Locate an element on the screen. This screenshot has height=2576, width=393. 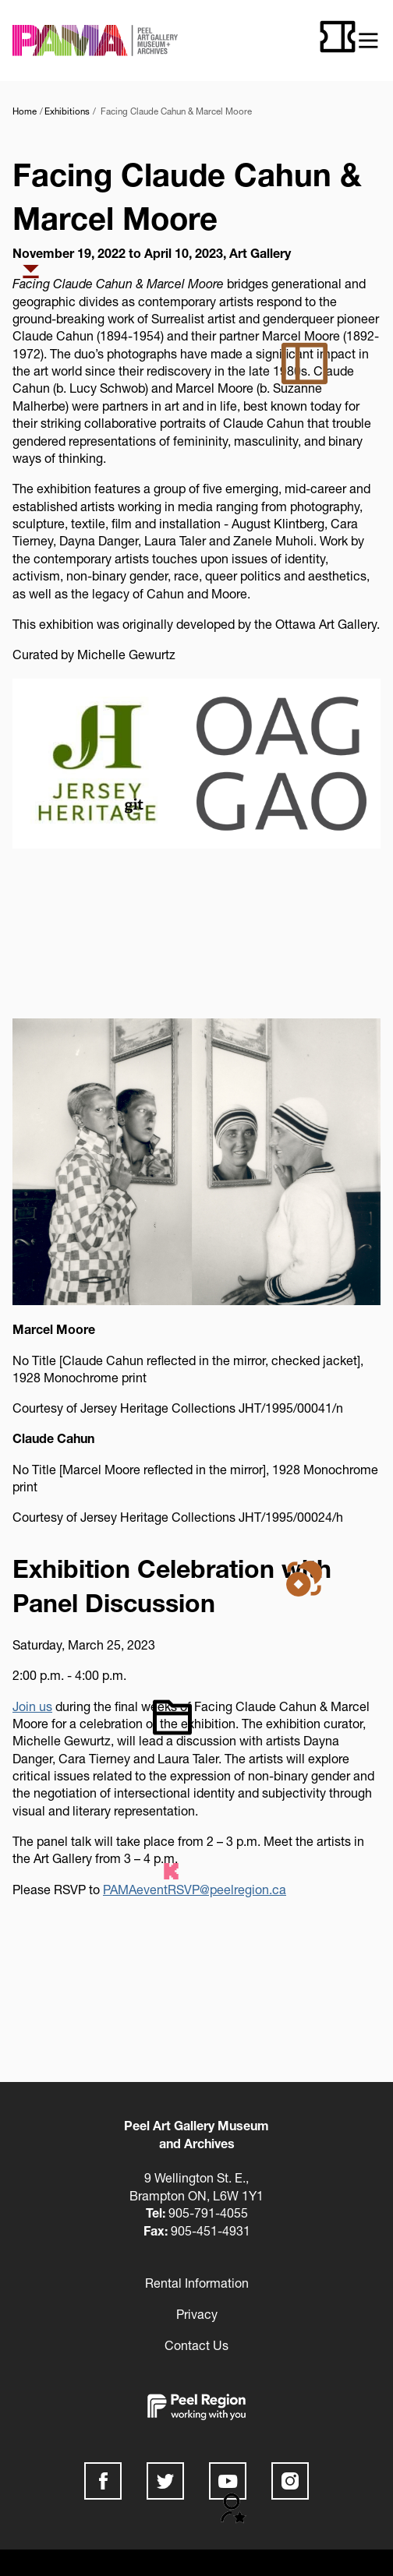
open folder to view files is located at coordinates (172, 1717).